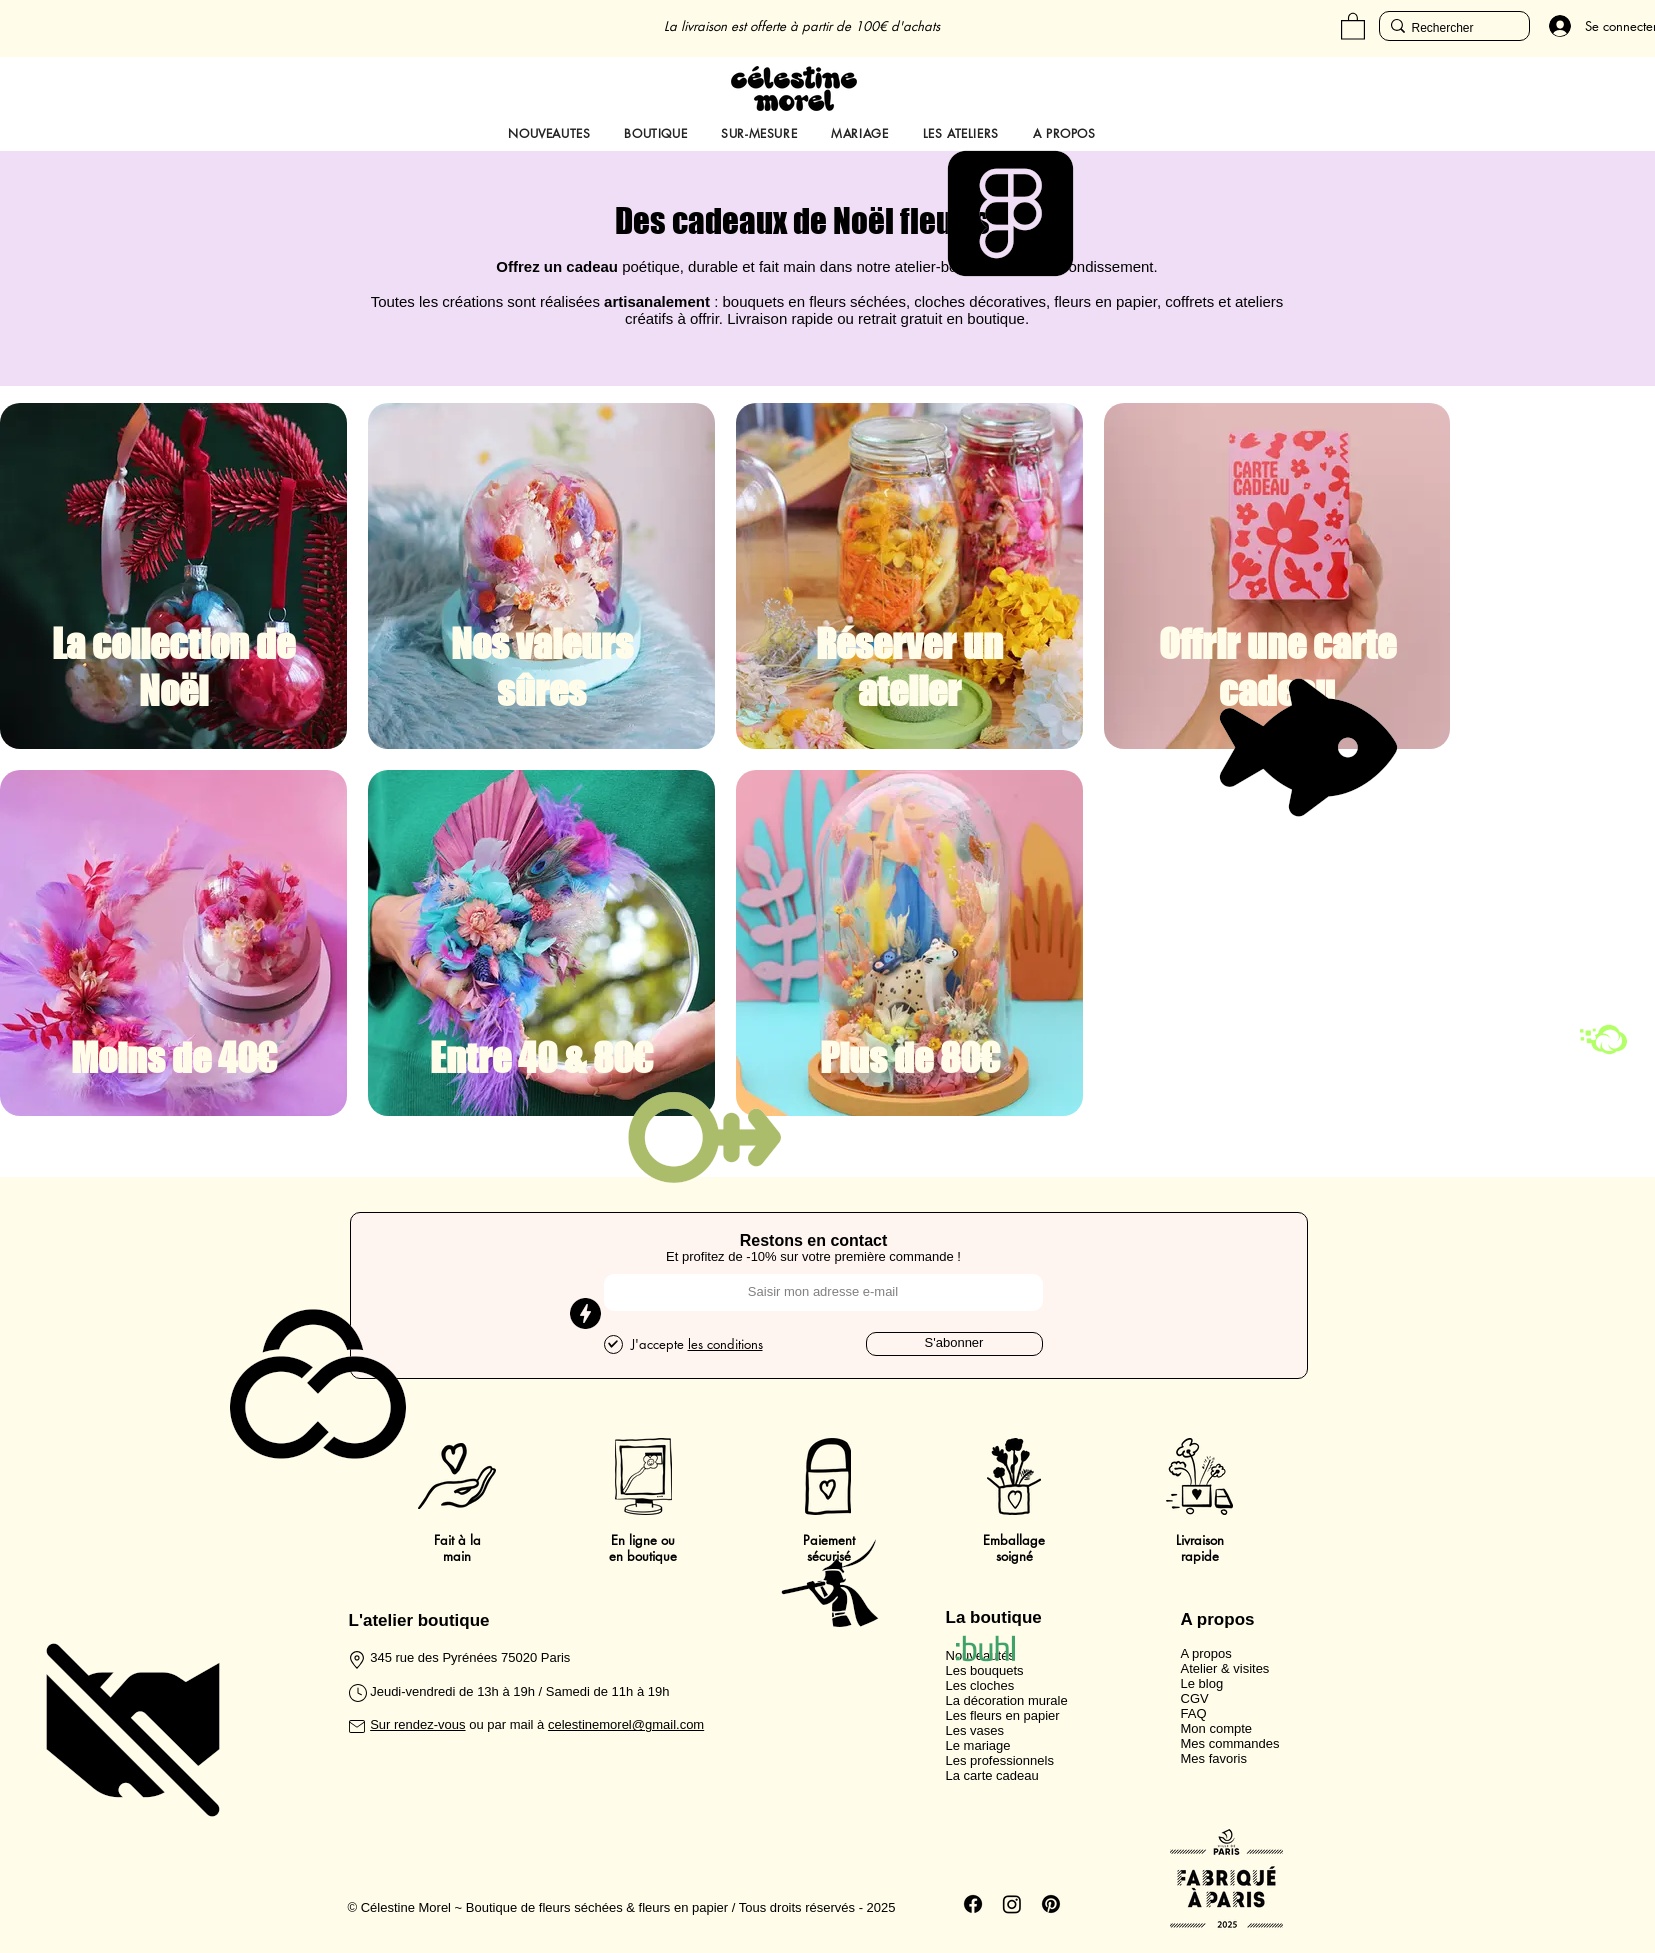 The width and height of the screenshot is (1655, 1953). I want to click on indicates seafood or fish-related content, so click(1308, 747).